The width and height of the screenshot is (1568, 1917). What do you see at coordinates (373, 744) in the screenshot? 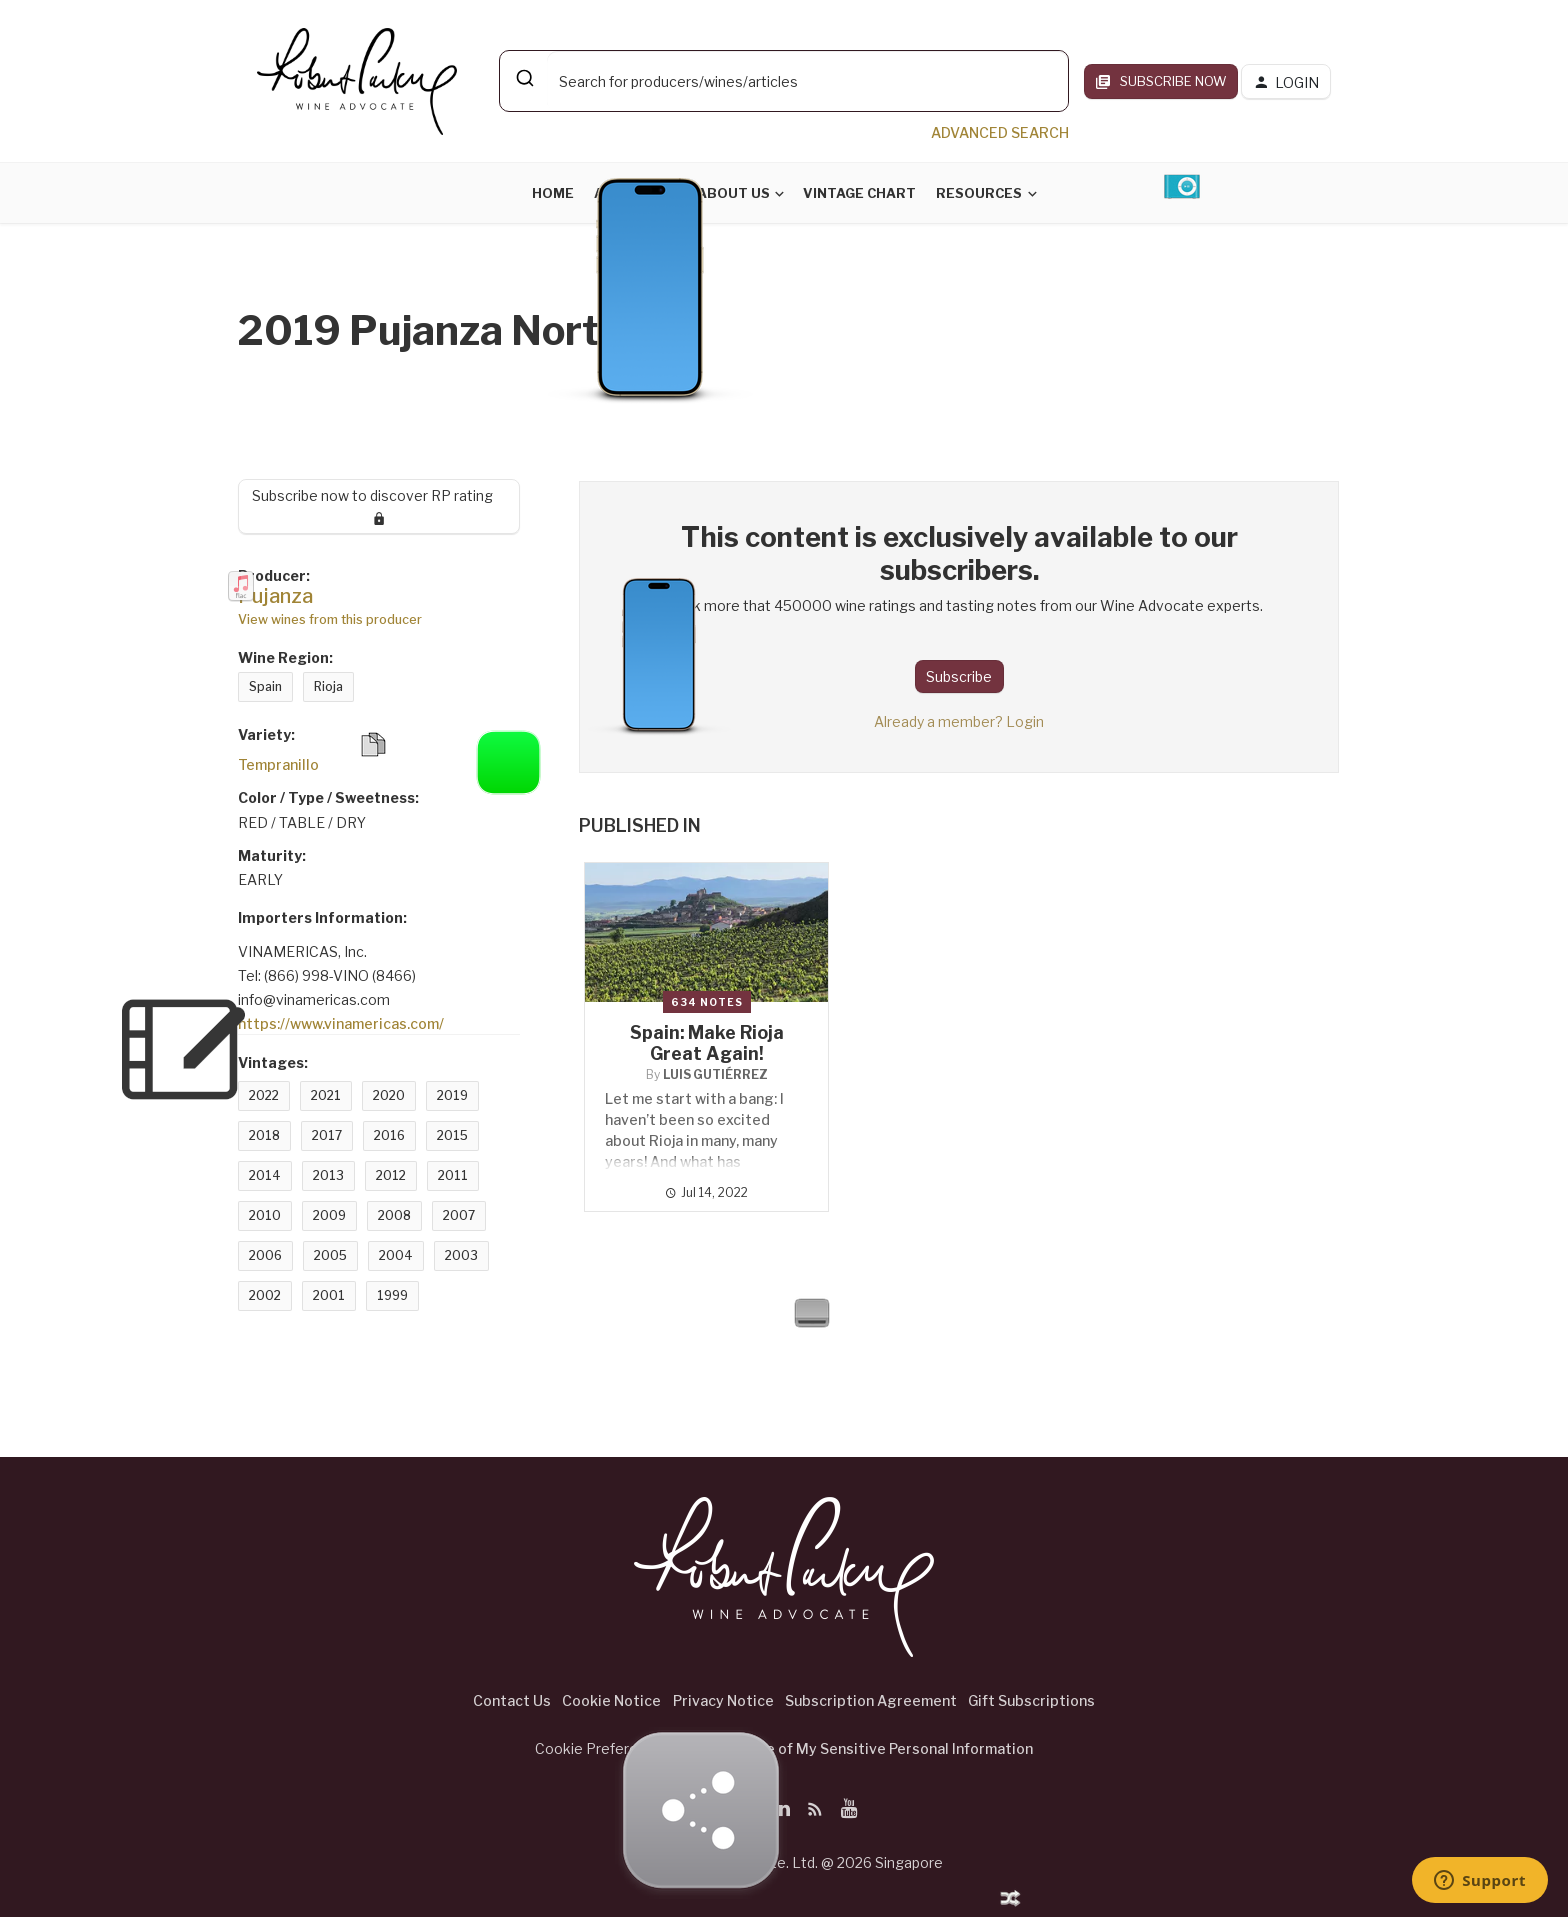
I see `access your documents folder in the sidebar` at bounding box center [373, 744].